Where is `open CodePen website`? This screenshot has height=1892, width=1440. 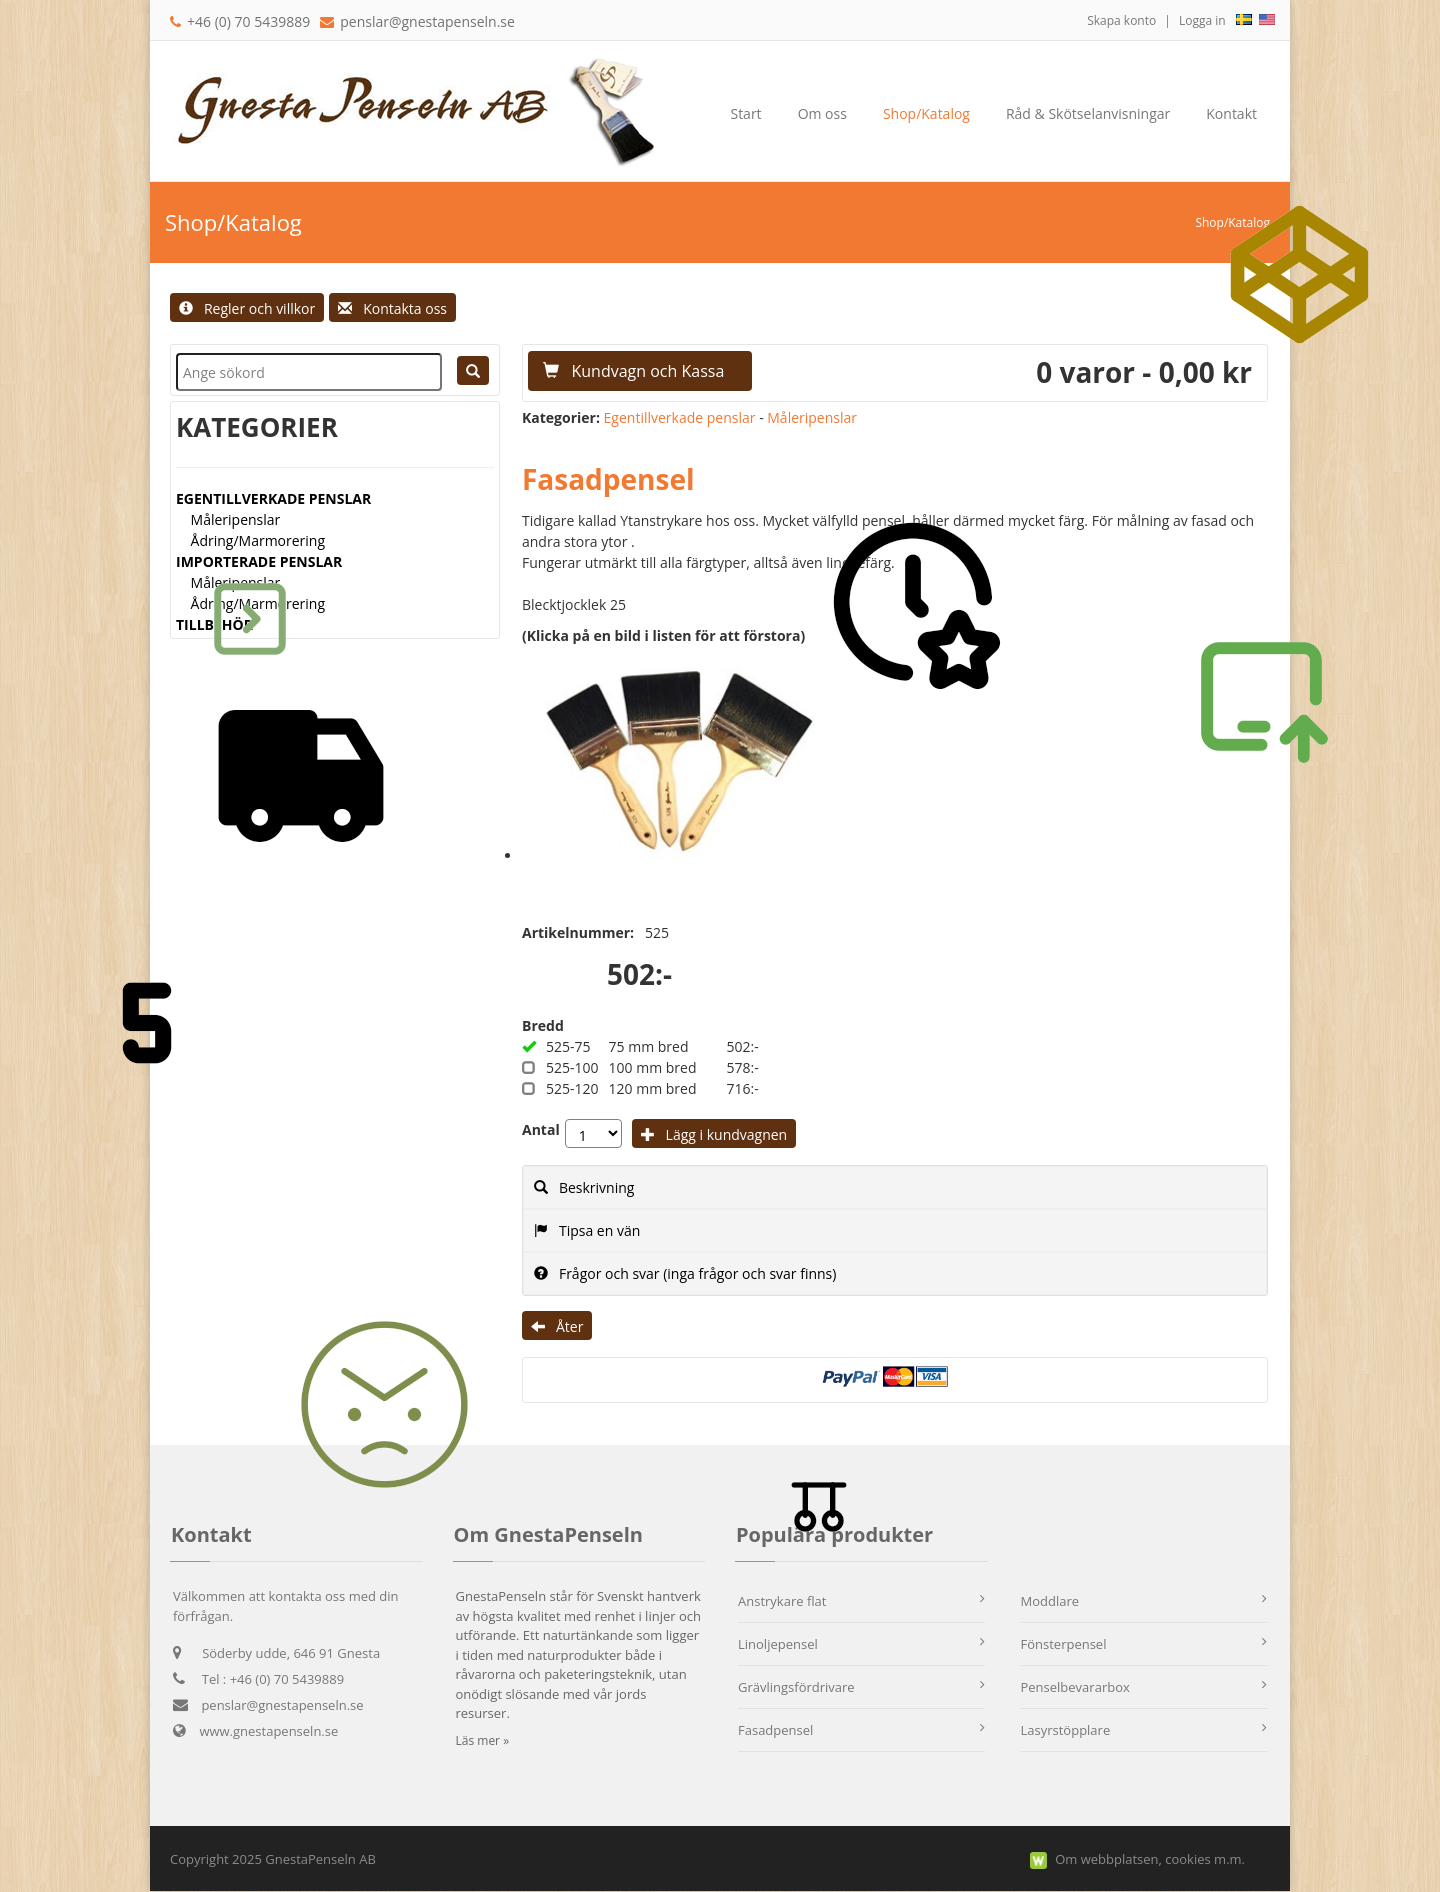
open CodePen website is located at coordinates (1299, 274).